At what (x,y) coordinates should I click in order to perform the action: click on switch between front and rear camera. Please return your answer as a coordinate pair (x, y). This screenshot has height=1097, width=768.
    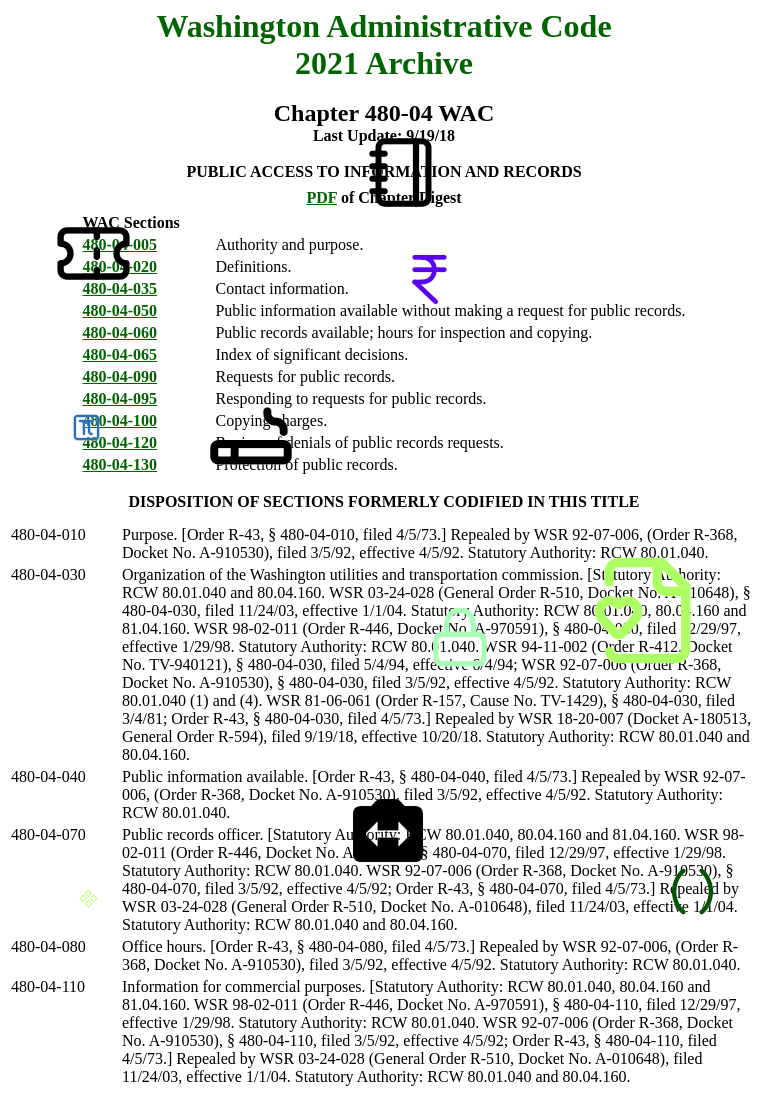
    Looking at the image, I should click on (388, 834).